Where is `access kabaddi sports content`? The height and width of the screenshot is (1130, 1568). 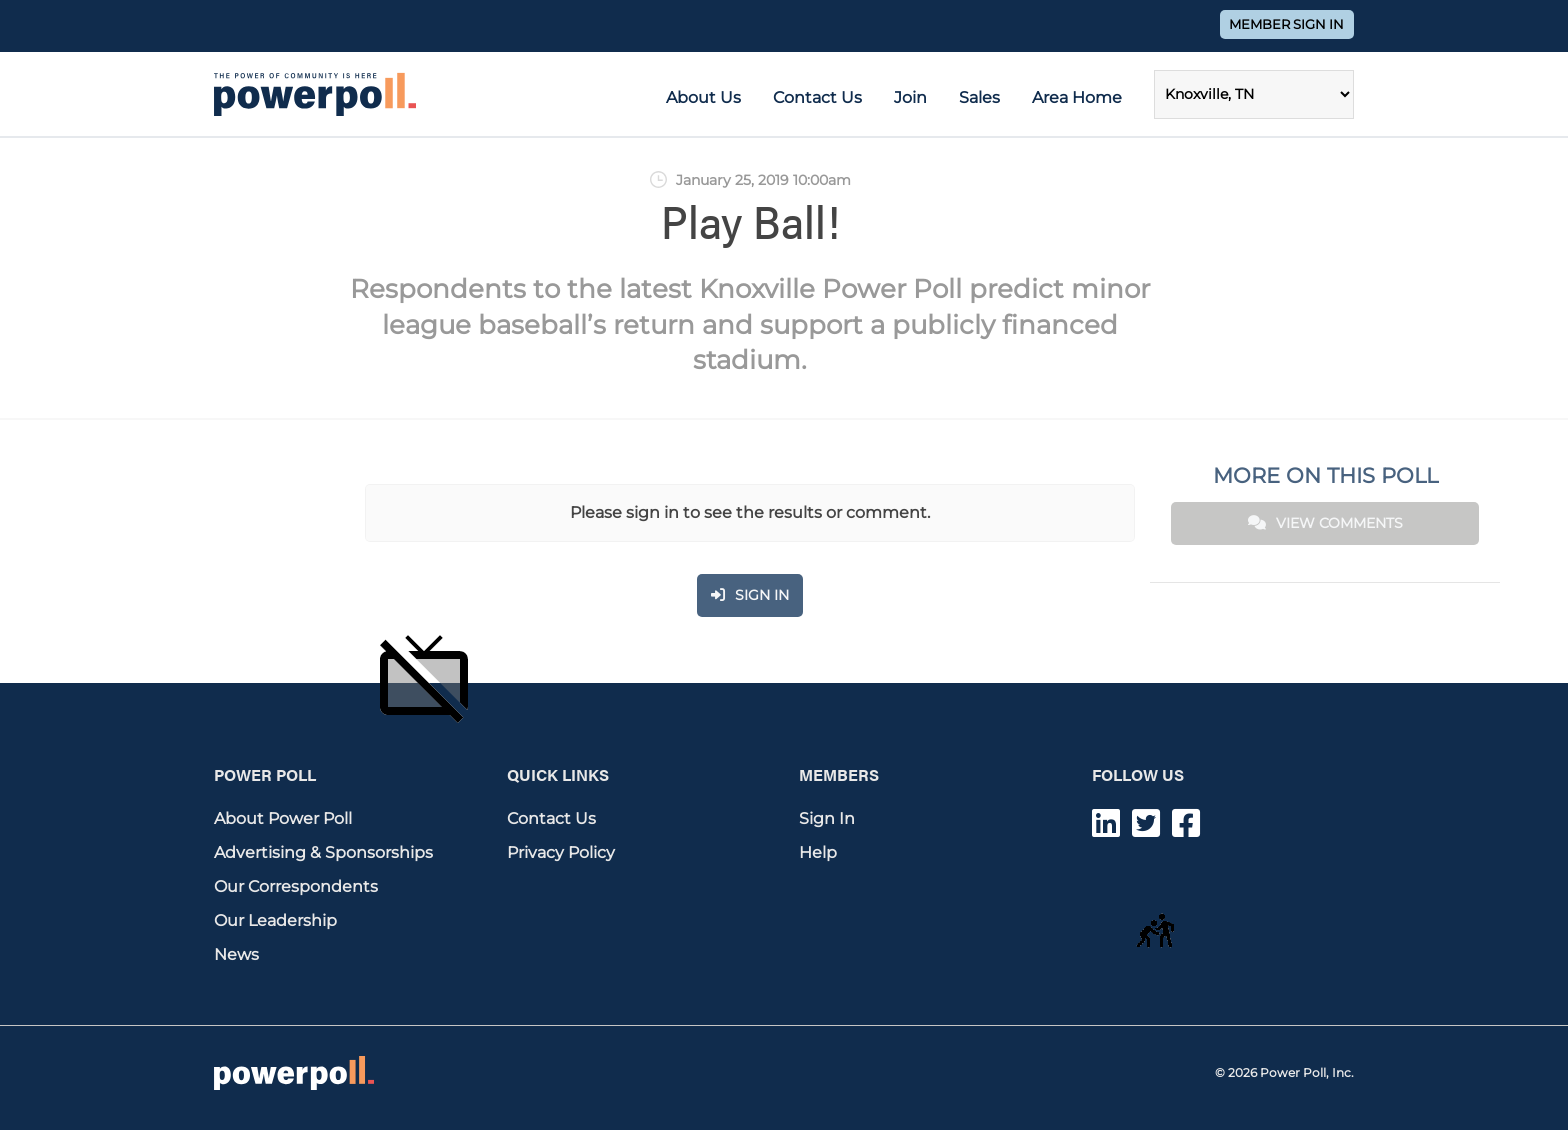 access kabaddi sports content is located at coordinates (1155, 932).